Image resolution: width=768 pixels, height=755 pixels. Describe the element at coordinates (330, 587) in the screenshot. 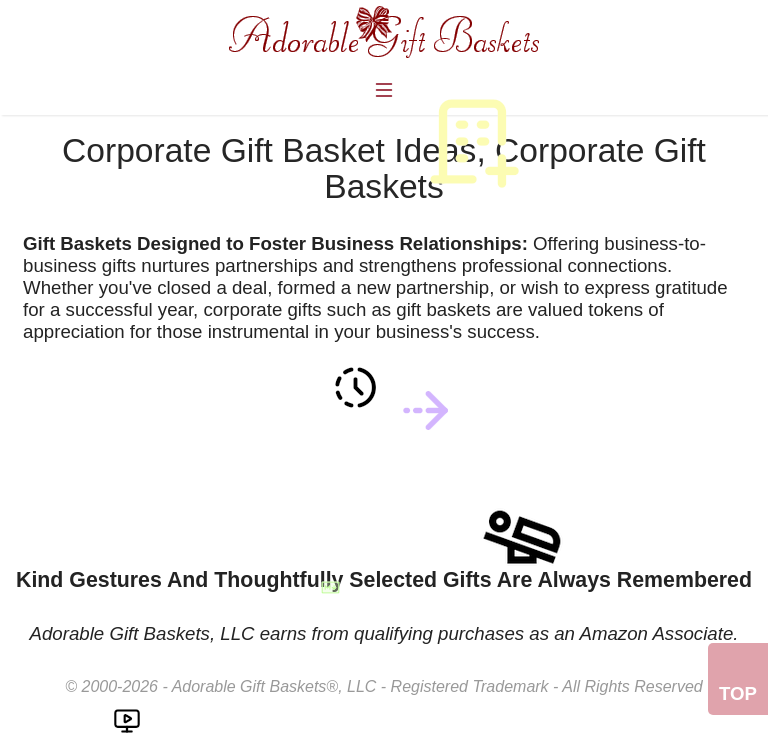

I see `indicates markdown formatting is supported` at that location.